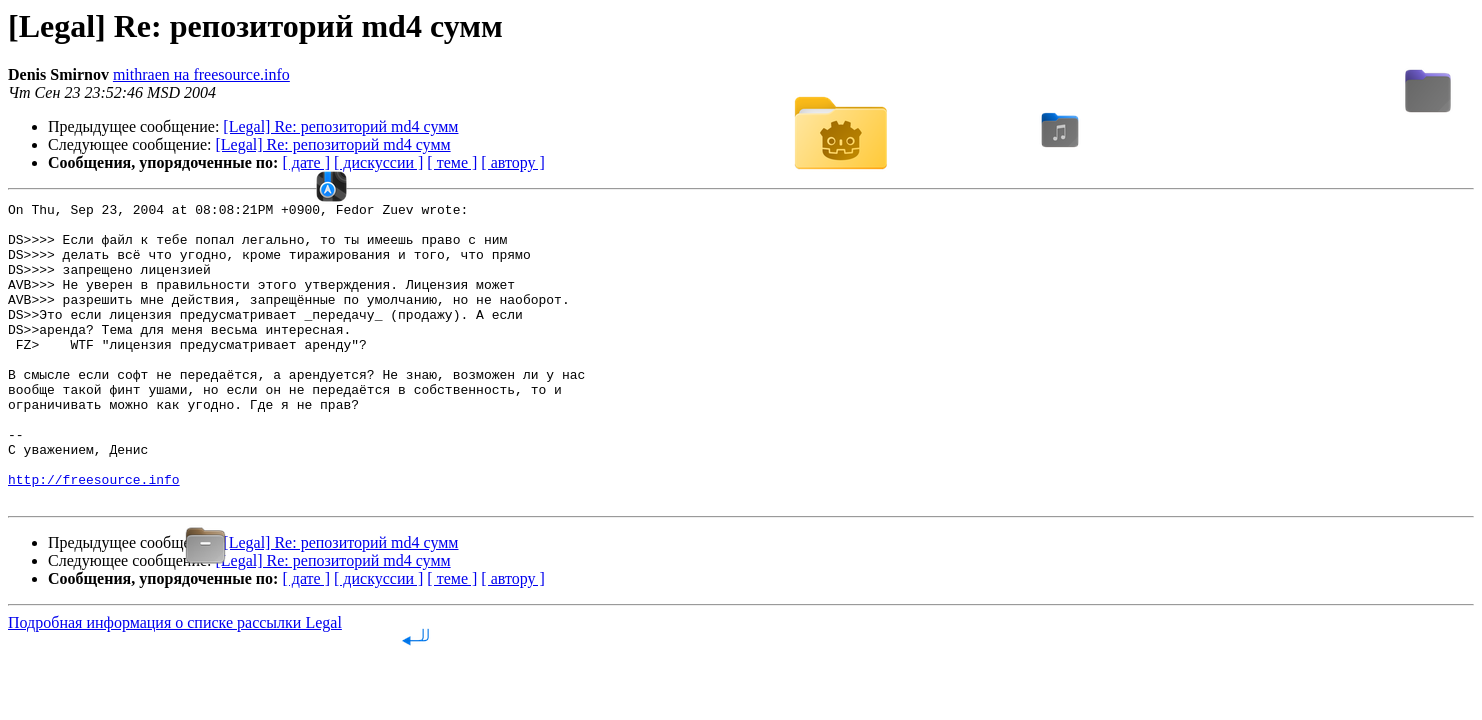 This screenshot has width=1482, height=720. I want to click on open apple maps, so click(331, 186).